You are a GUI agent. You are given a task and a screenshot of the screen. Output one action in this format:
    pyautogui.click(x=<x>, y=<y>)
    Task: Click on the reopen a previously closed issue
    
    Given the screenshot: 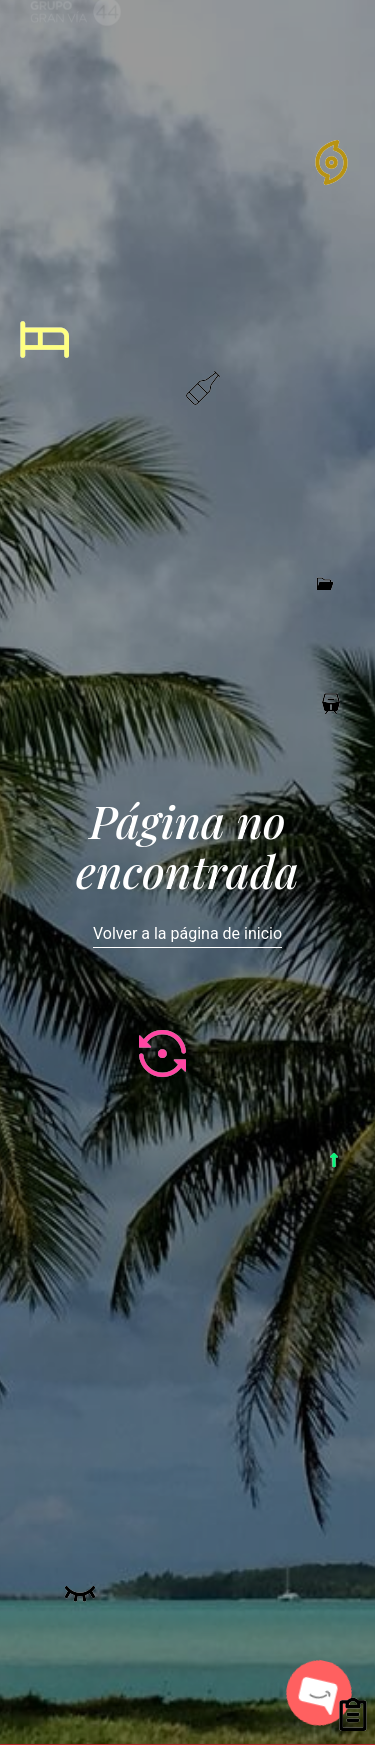 What is the action you would take?
    pyautogui.click(x=162, y=1053)
    